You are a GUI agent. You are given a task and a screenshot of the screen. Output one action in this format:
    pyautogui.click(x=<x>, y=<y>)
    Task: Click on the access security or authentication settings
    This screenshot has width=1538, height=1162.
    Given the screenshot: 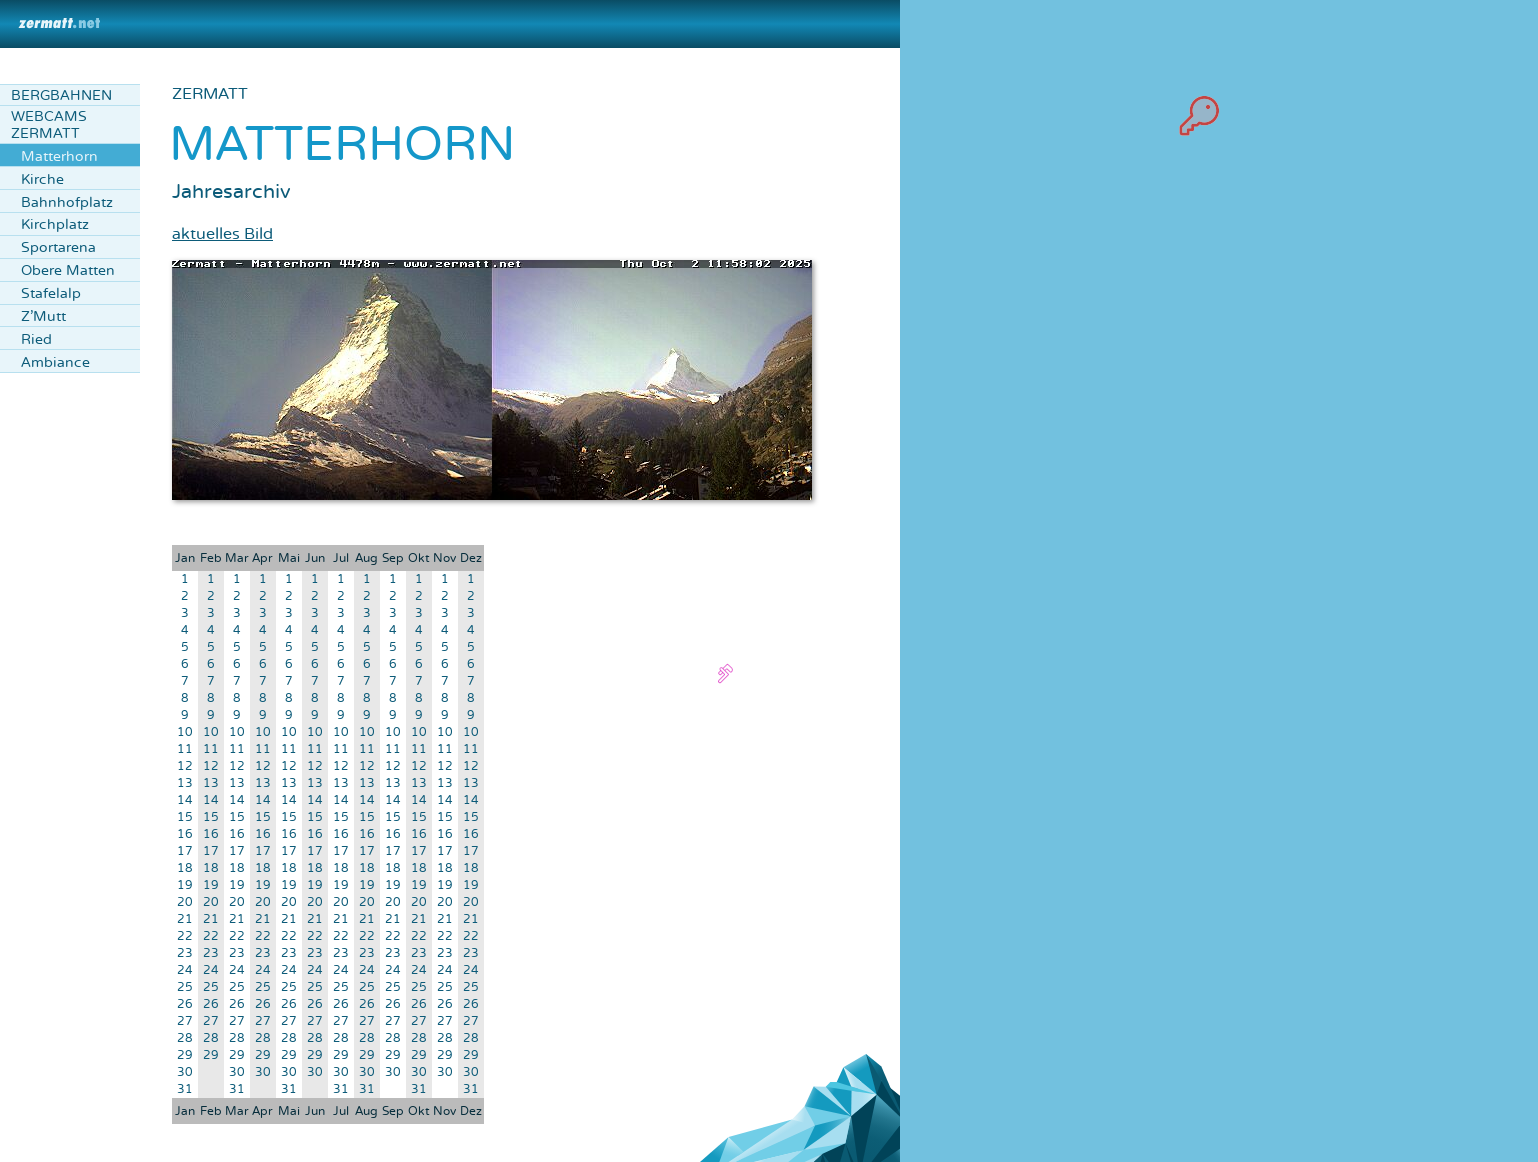 What is the action you would take?
    pyautogui.click(x=1198, y=116)
    